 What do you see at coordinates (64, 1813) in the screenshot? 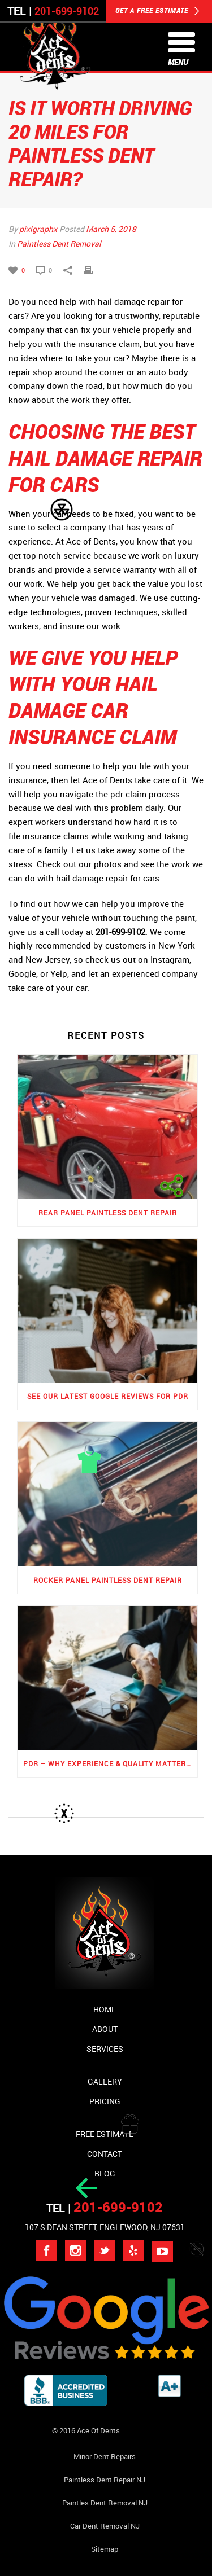
I see `pending or processing cancellation` at bounding box center [64, 1813].